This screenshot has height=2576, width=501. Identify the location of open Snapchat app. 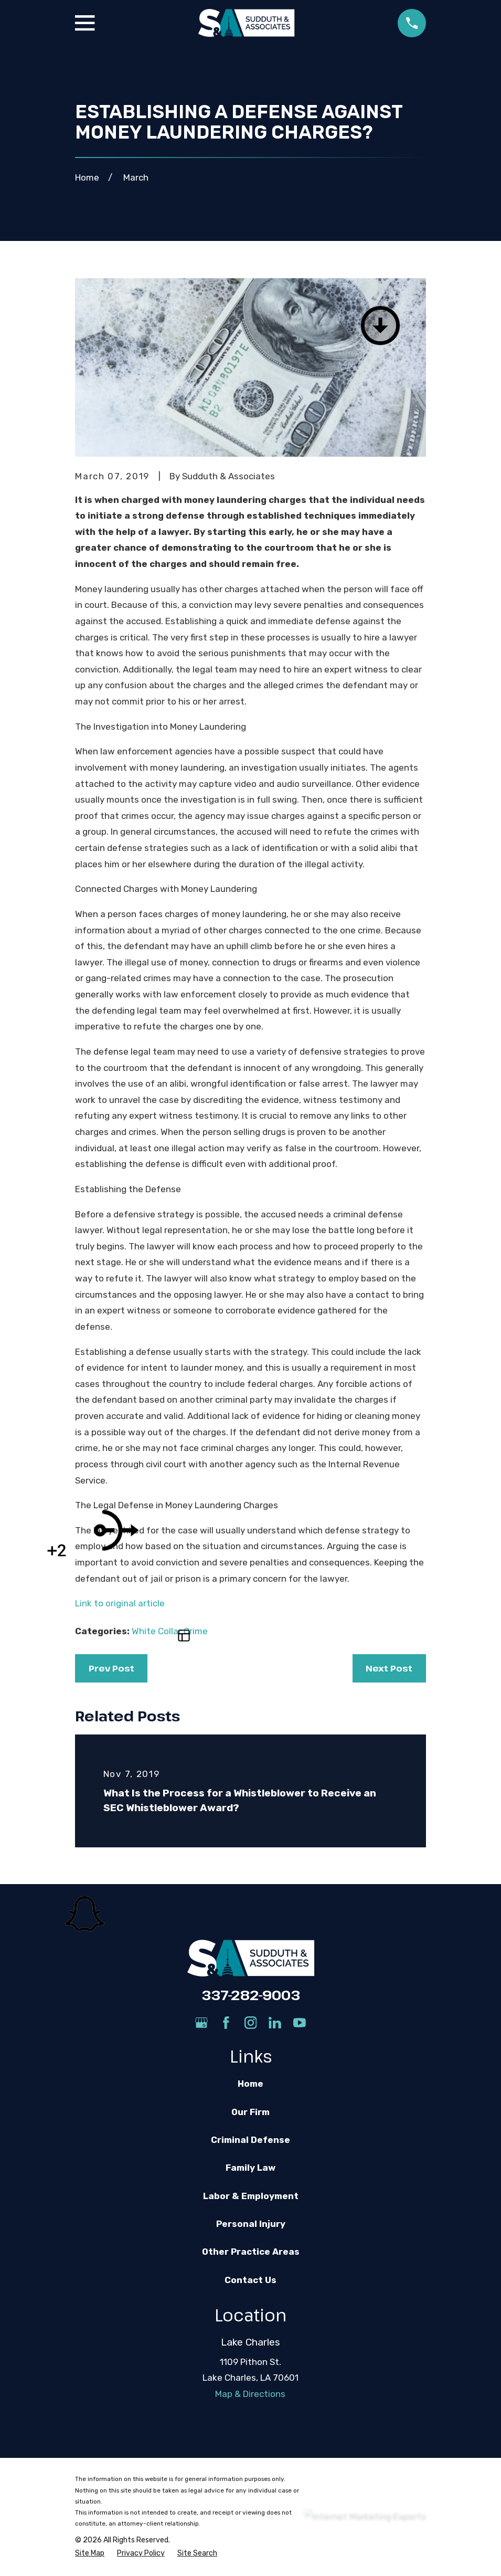
(84, 1914).